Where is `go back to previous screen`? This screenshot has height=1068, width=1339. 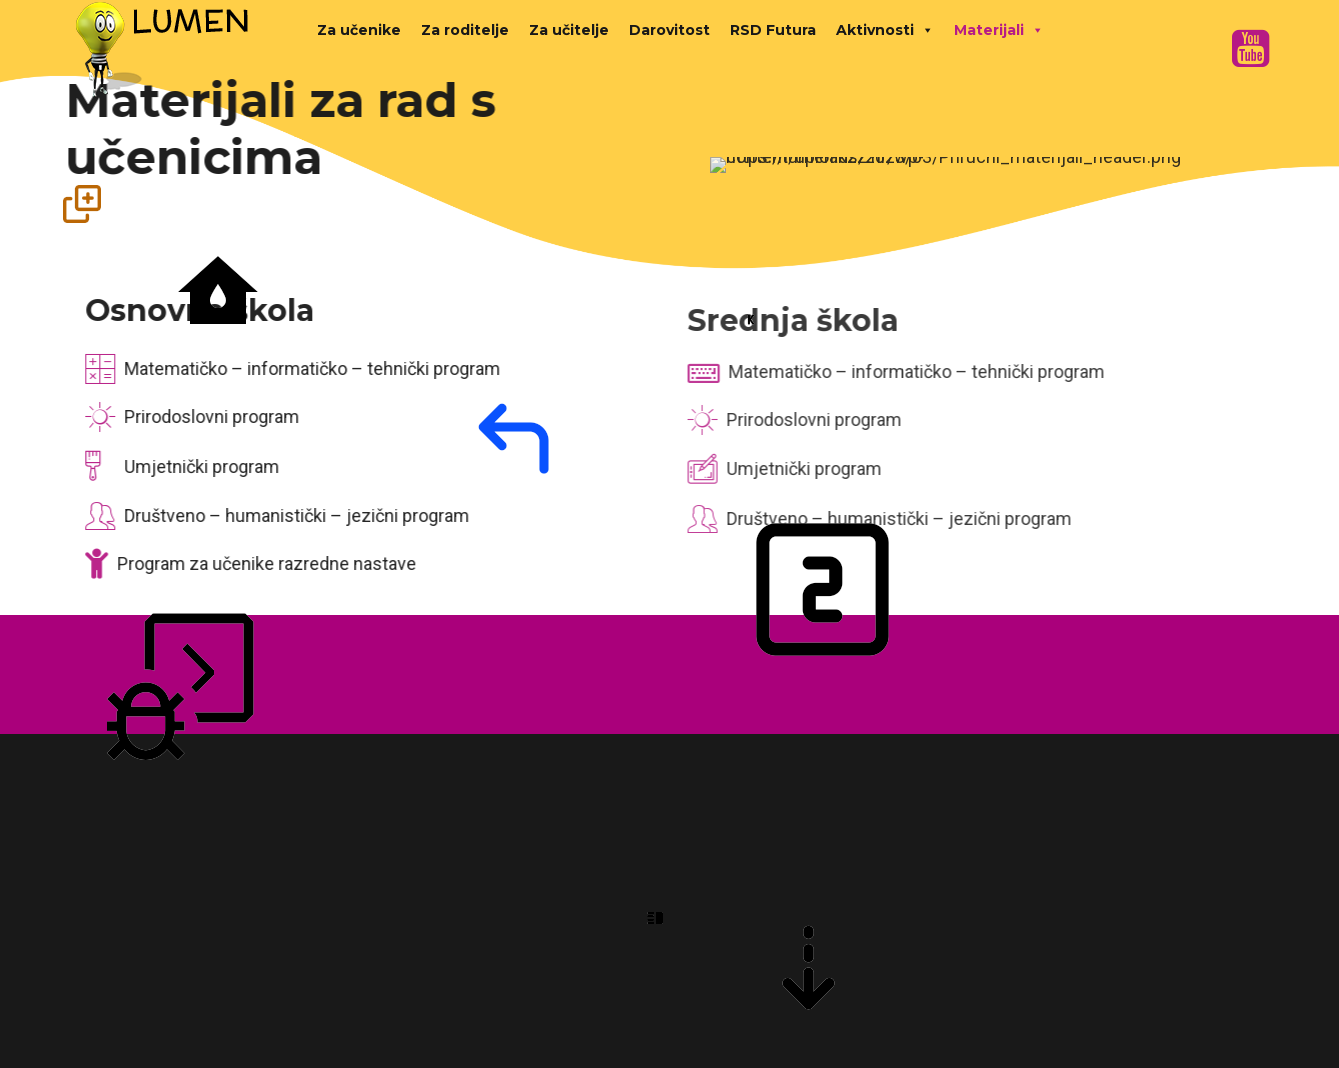 go back to previous screen is located at coordinates (516, 441).